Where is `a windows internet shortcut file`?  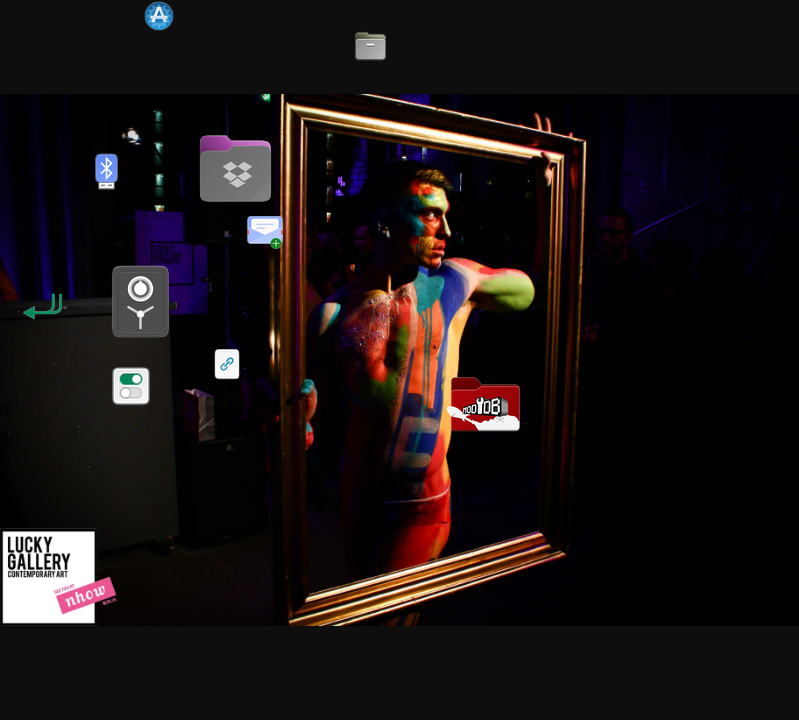 a windows internet shortcut file is located at coordinates (227, 364).